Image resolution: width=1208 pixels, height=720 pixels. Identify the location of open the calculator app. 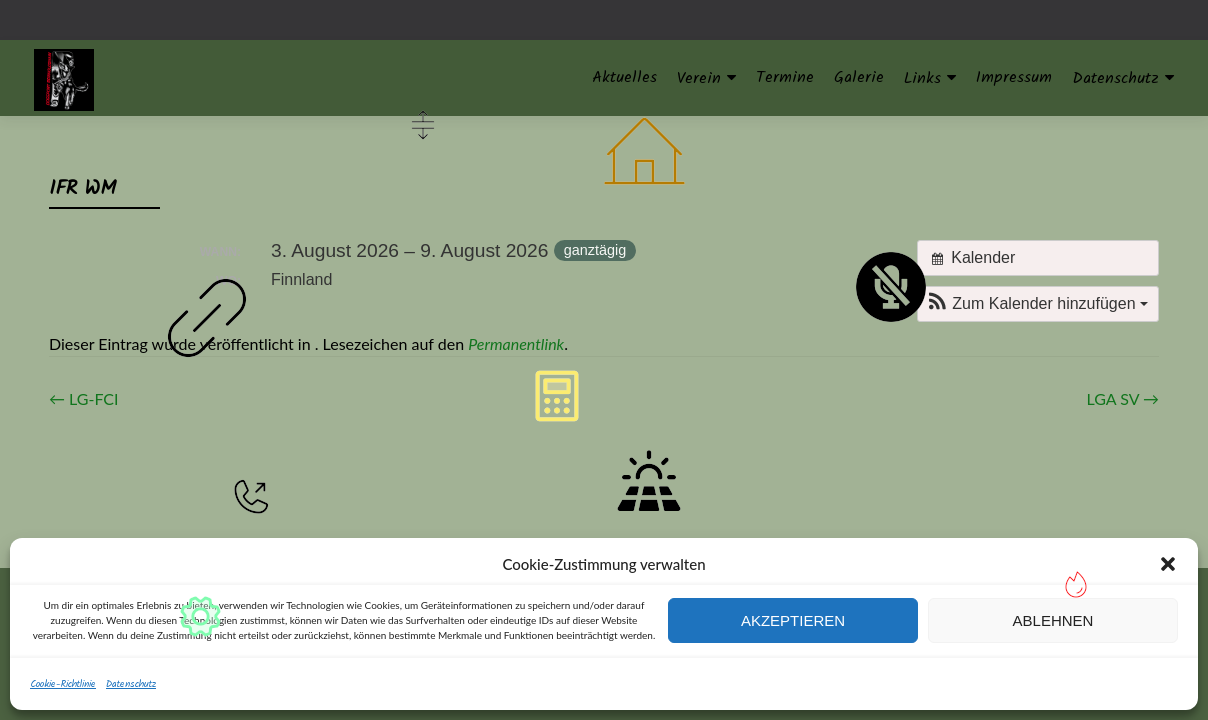
(557, 396).